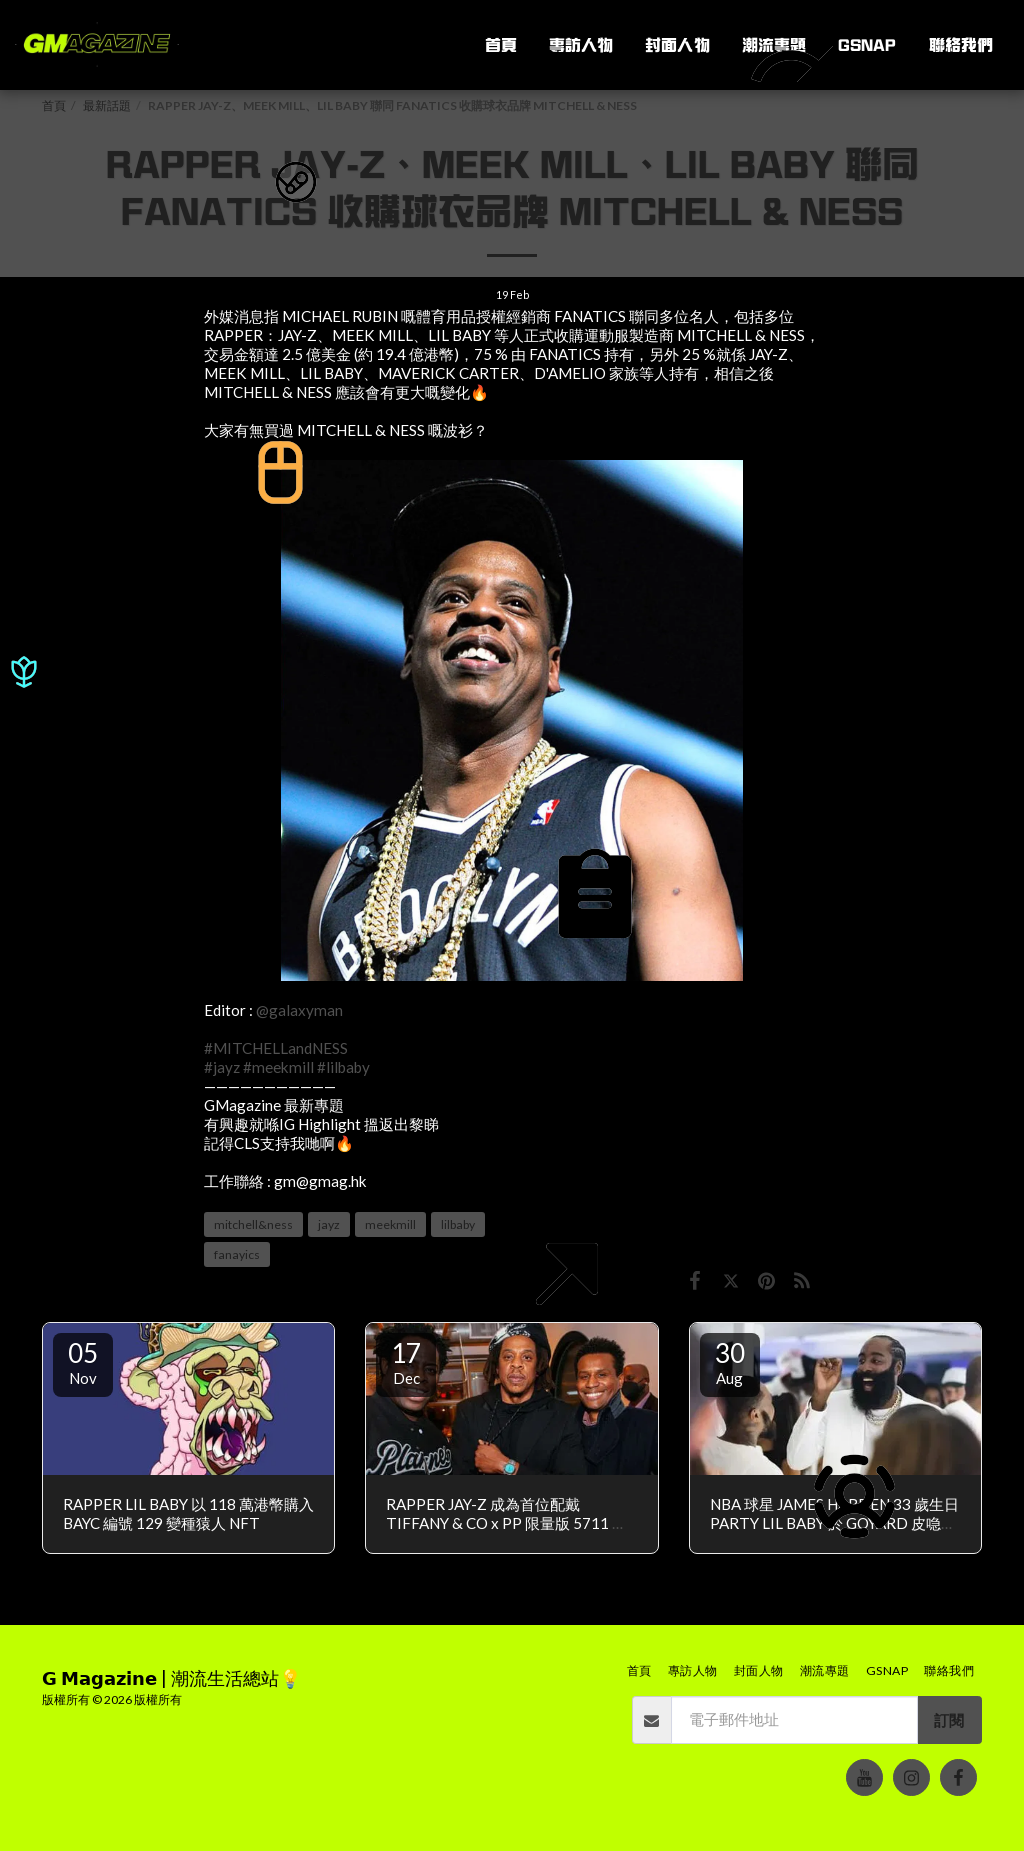 The image size is (1024, 1851). What do you see at coordinates (24, 672) in the screenshot?
I see `access garden or plant care features` at bounding box center [24, 672].